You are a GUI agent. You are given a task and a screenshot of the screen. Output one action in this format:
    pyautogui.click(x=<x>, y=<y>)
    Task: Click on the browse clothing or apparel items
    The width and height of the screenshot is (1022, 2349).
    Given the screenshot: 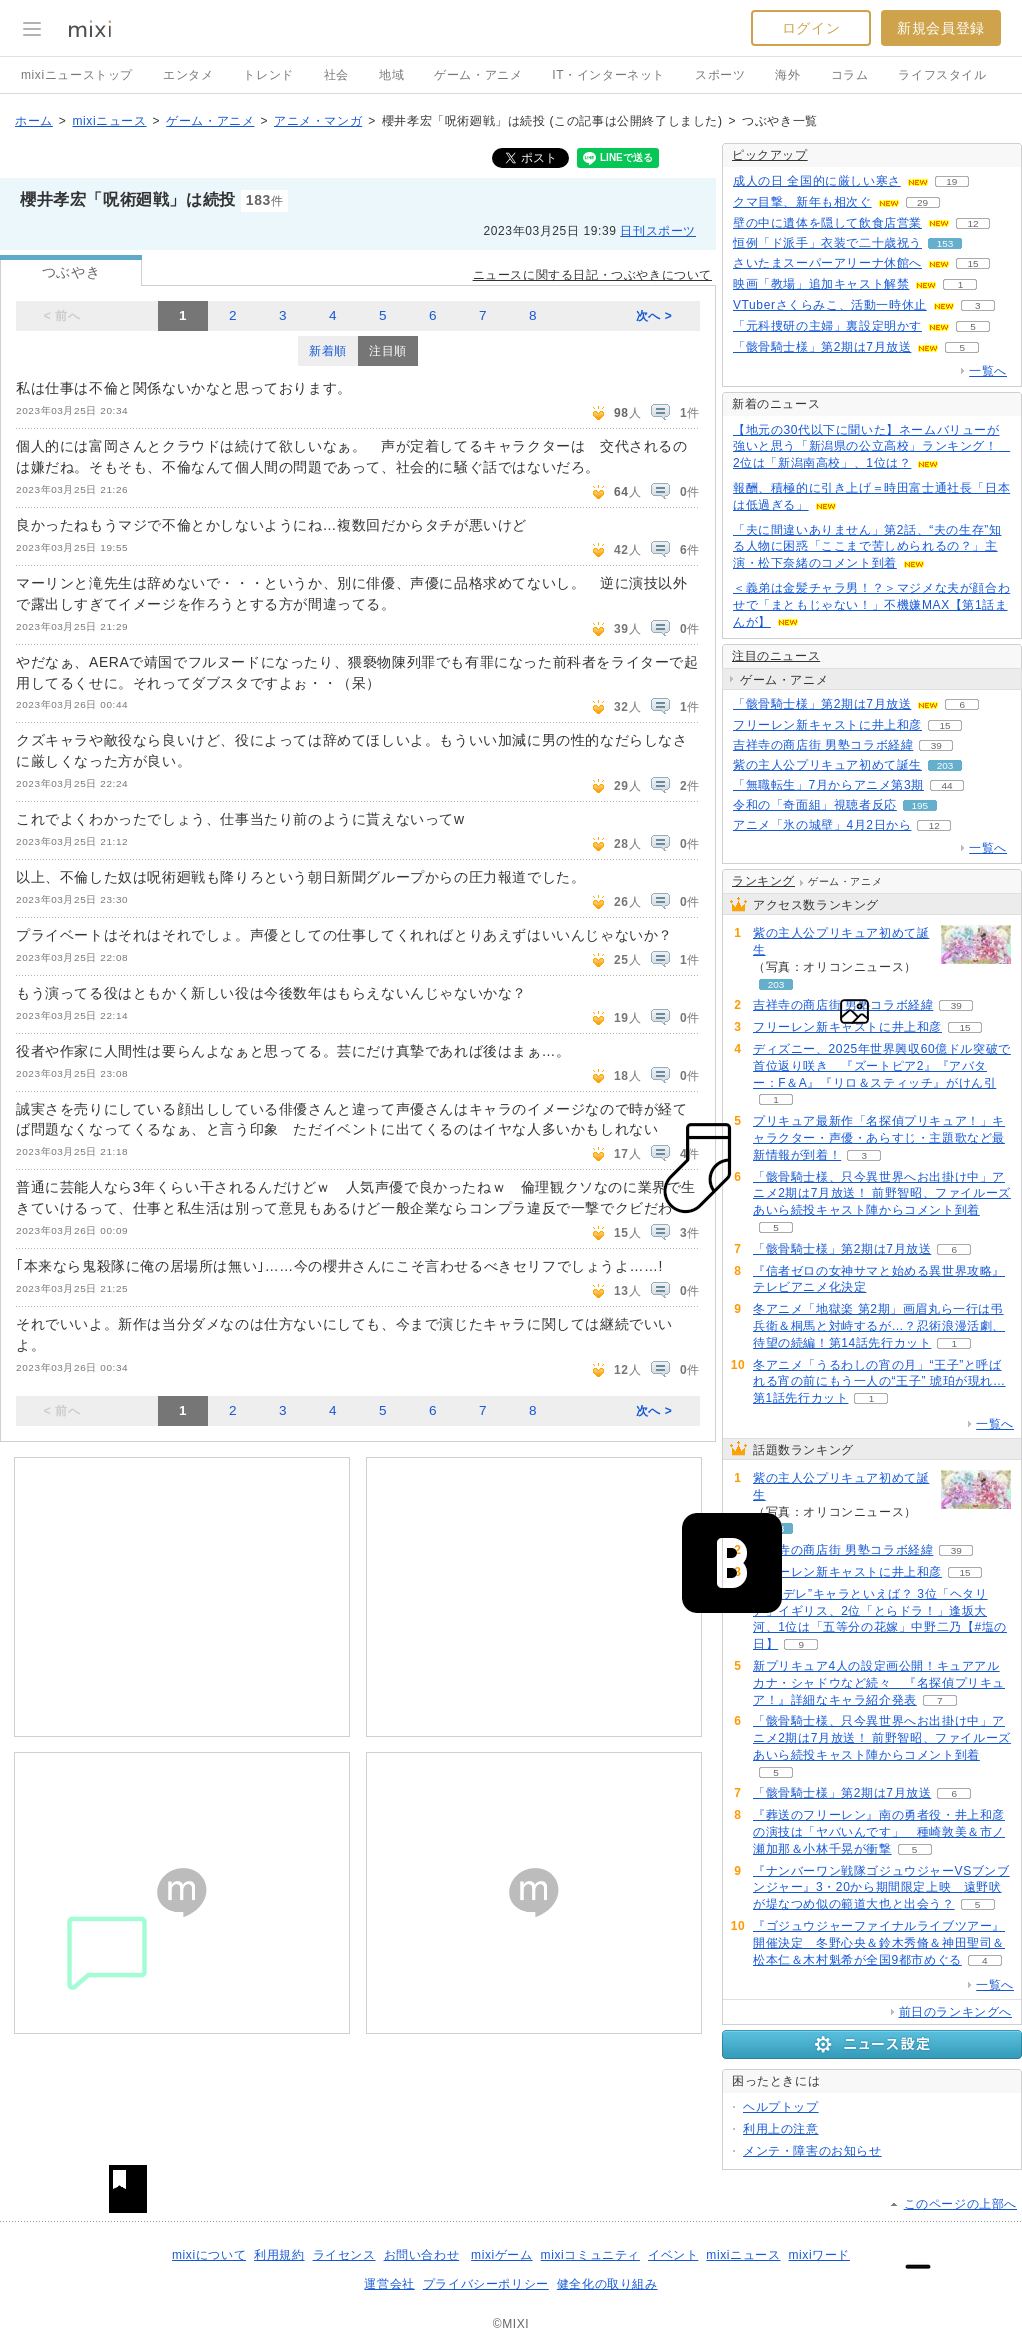 What is the action you would take?
    pyautogui.click(x=700, y=1166)
    